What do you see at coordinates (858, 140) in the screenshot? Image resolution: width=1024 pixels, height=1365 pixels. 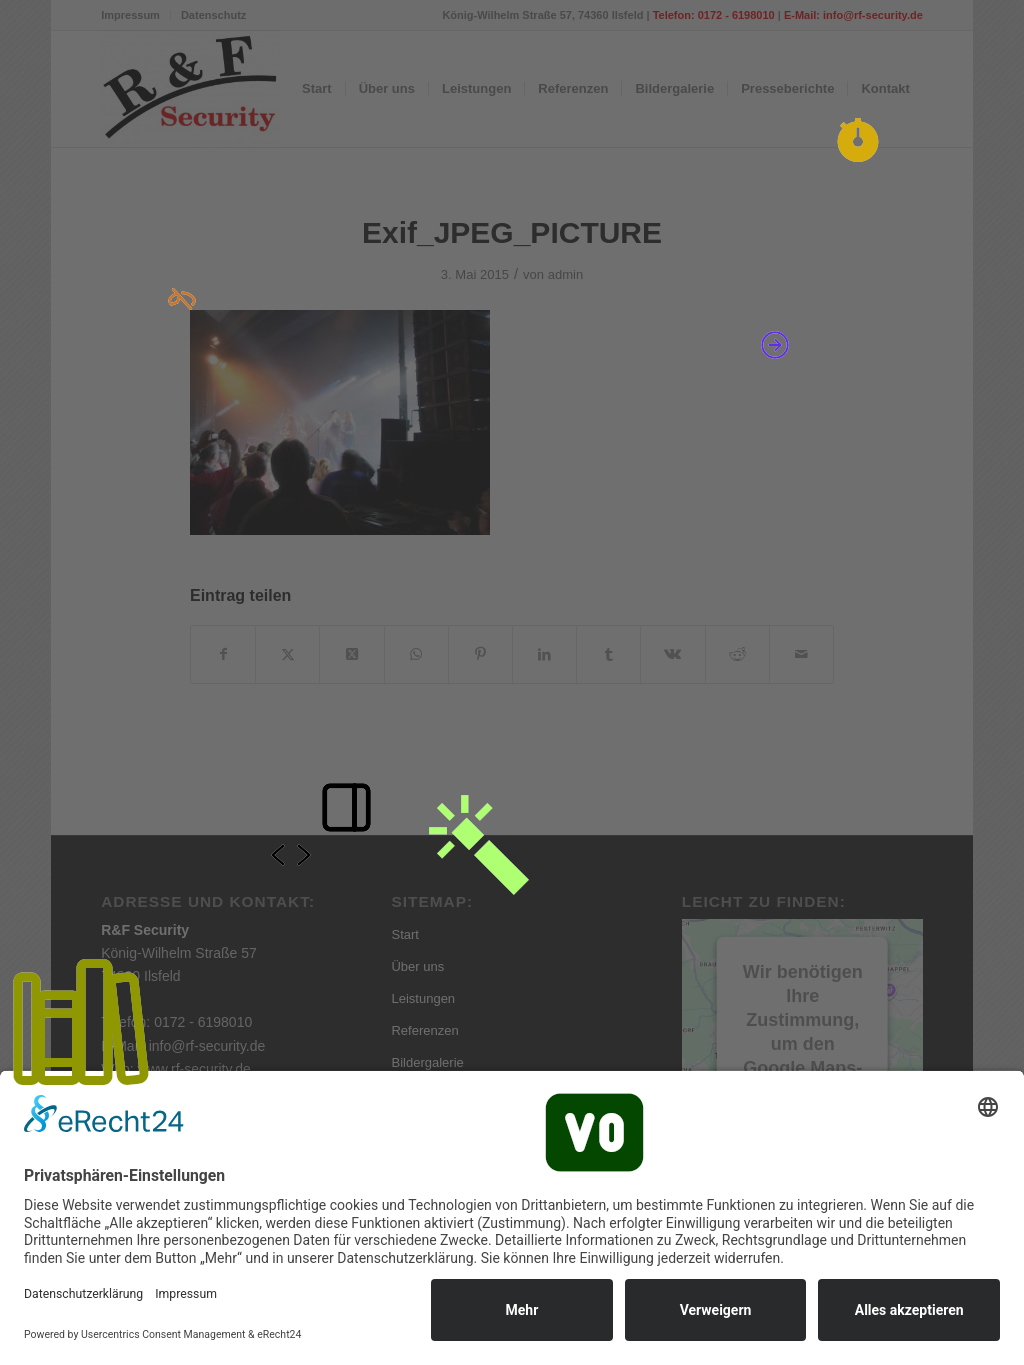 I see `start or stop a timer` at bounding box center [858, 140].